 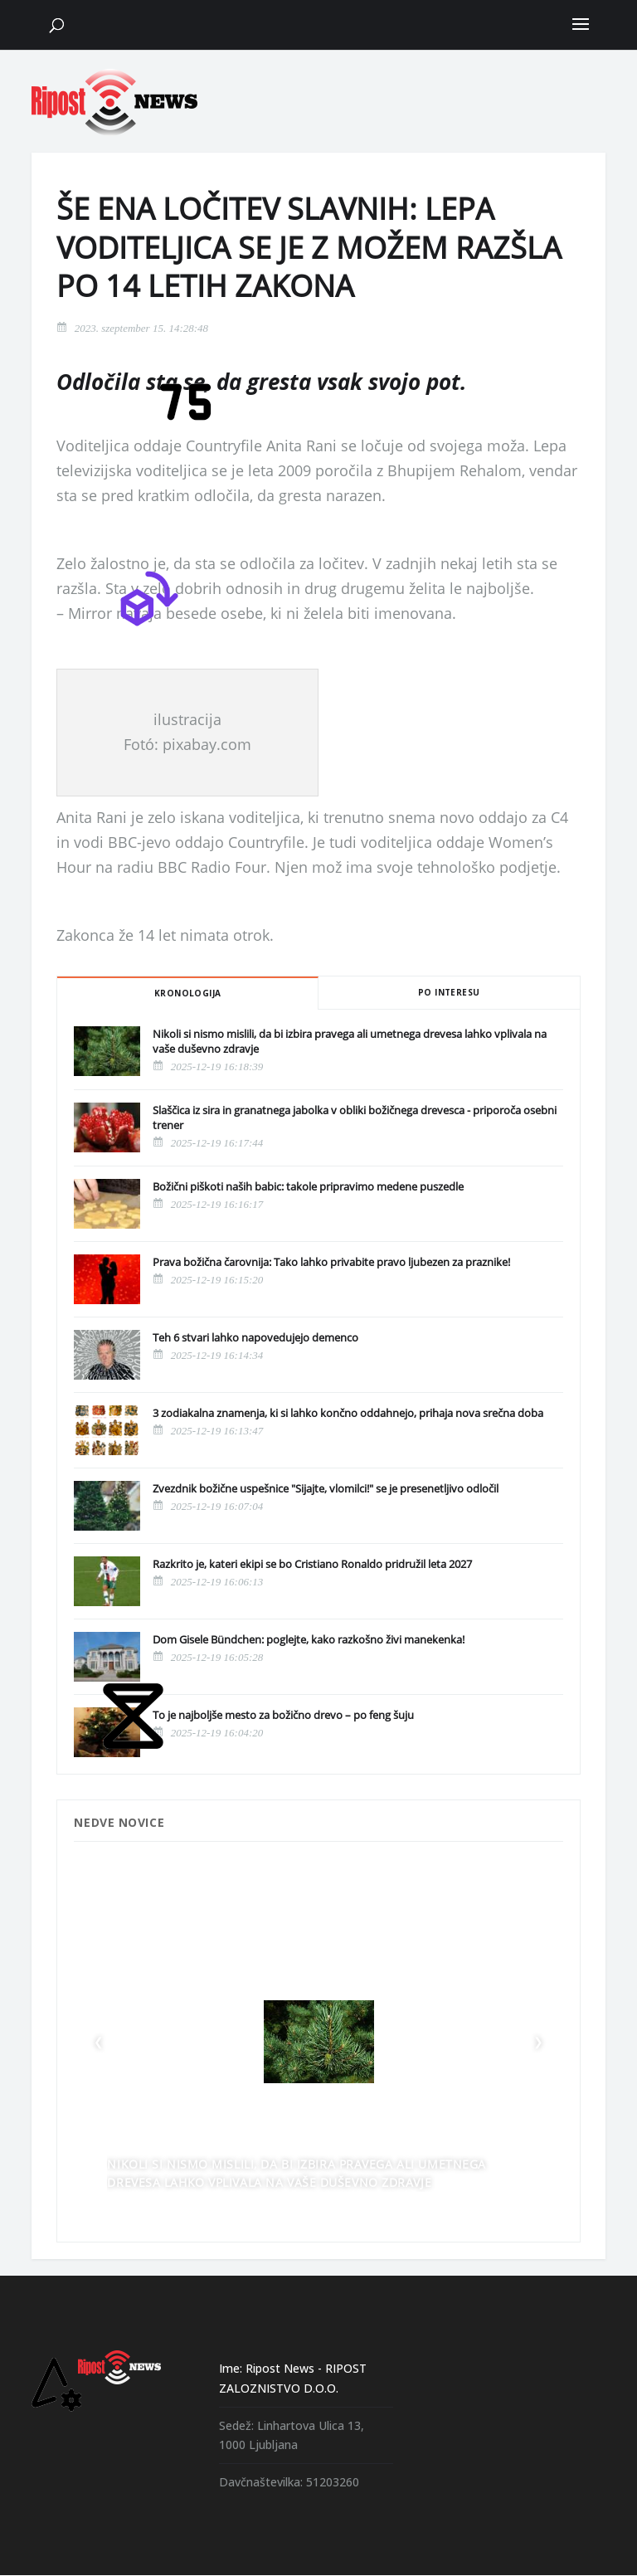 I want to click on displays the number 75 as a badge or counter, so click(x=185, y=402).